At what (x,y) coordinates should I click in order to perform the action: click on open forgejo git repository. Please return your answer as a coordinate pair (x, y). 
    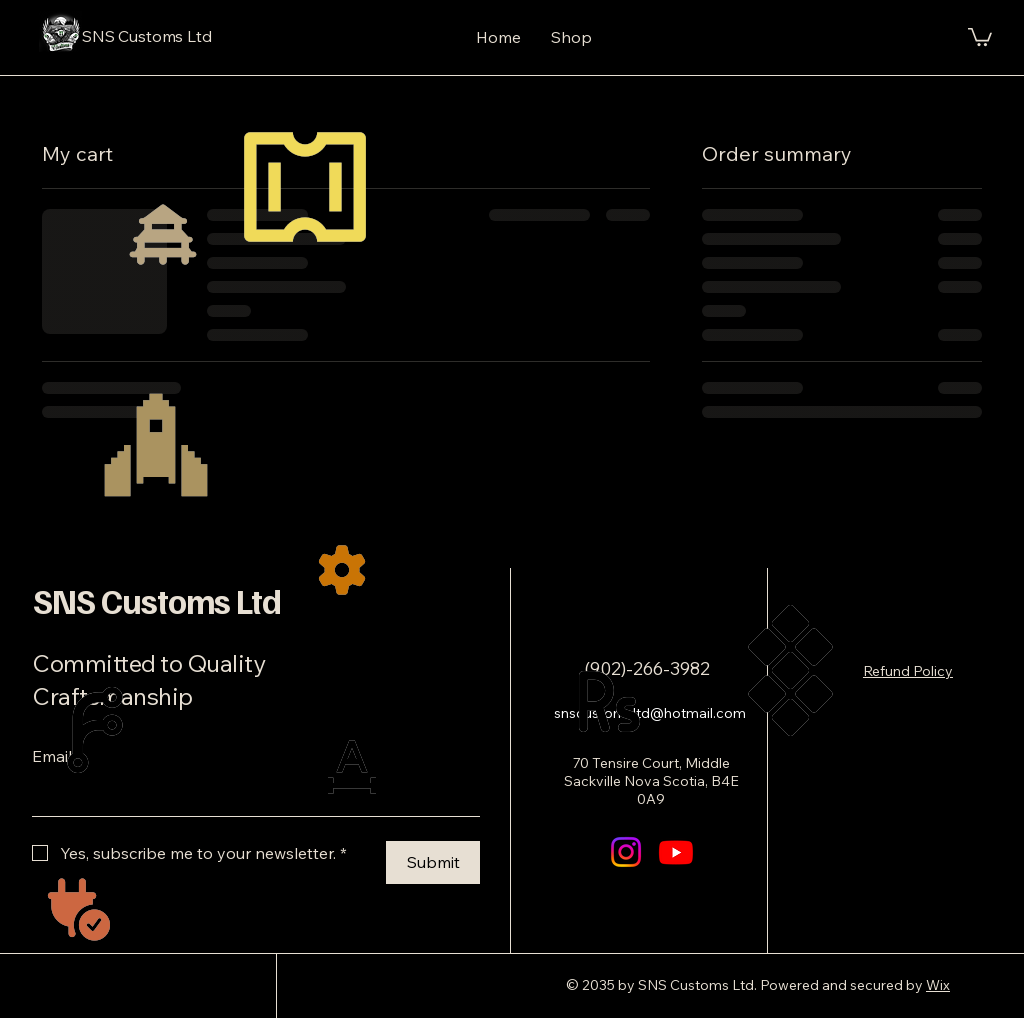
    Looking at the image, I should click on (95, 730).